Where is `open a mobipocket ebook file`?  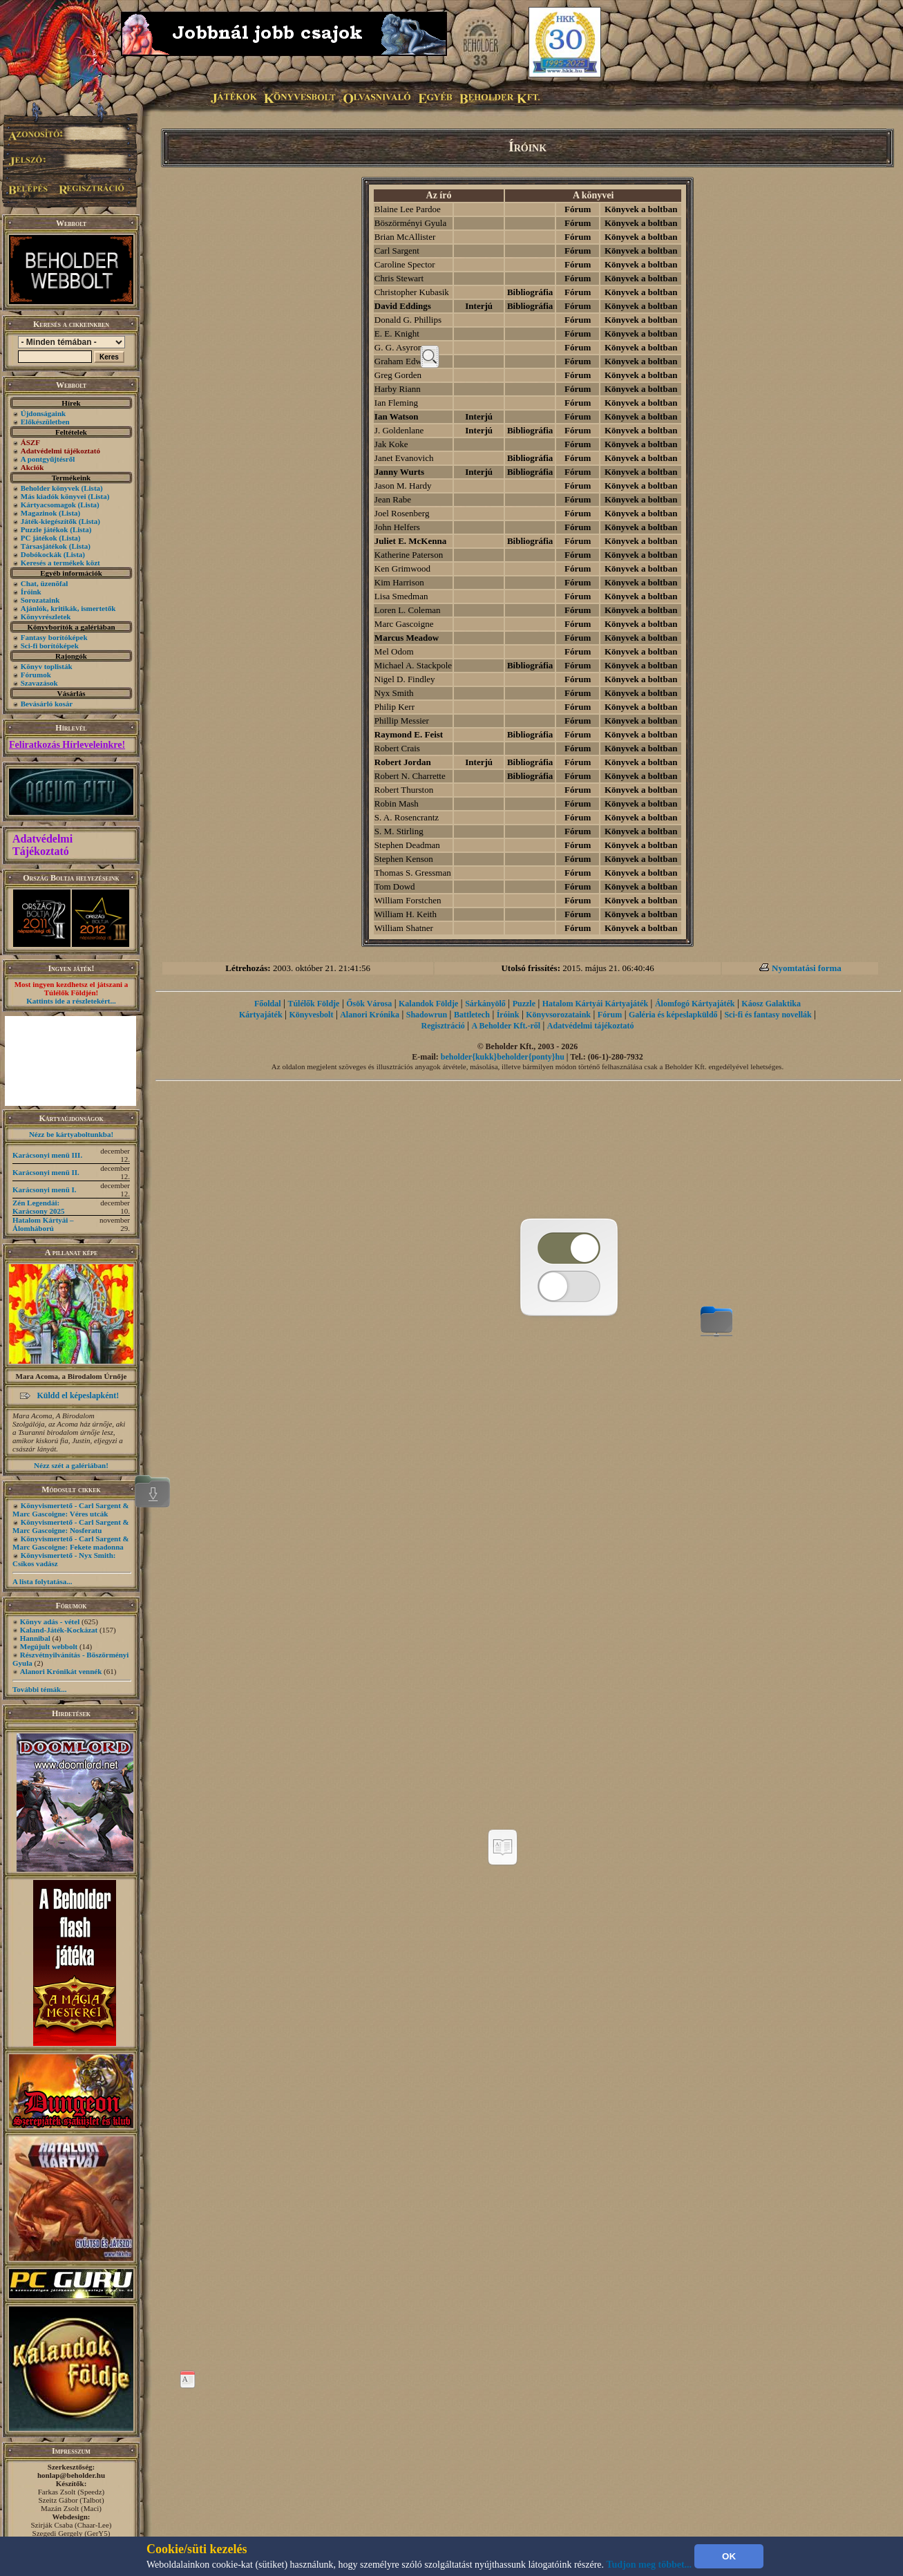
open a mobipocket ebook file is located at coordinates (502, 1847).